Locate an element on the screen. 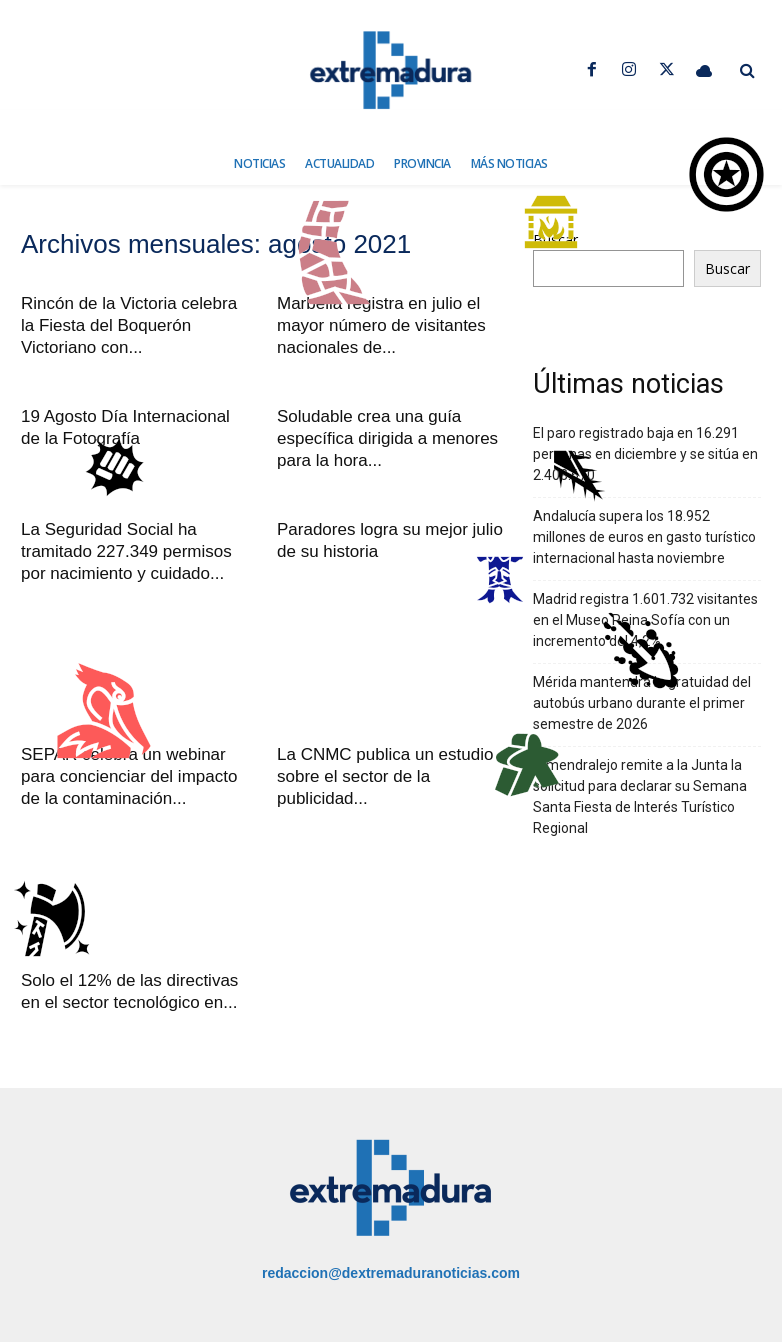 The height and width of the screenshot is (1342, 782). trigger a punch or melee attack action is located at coordinates (115, 466).